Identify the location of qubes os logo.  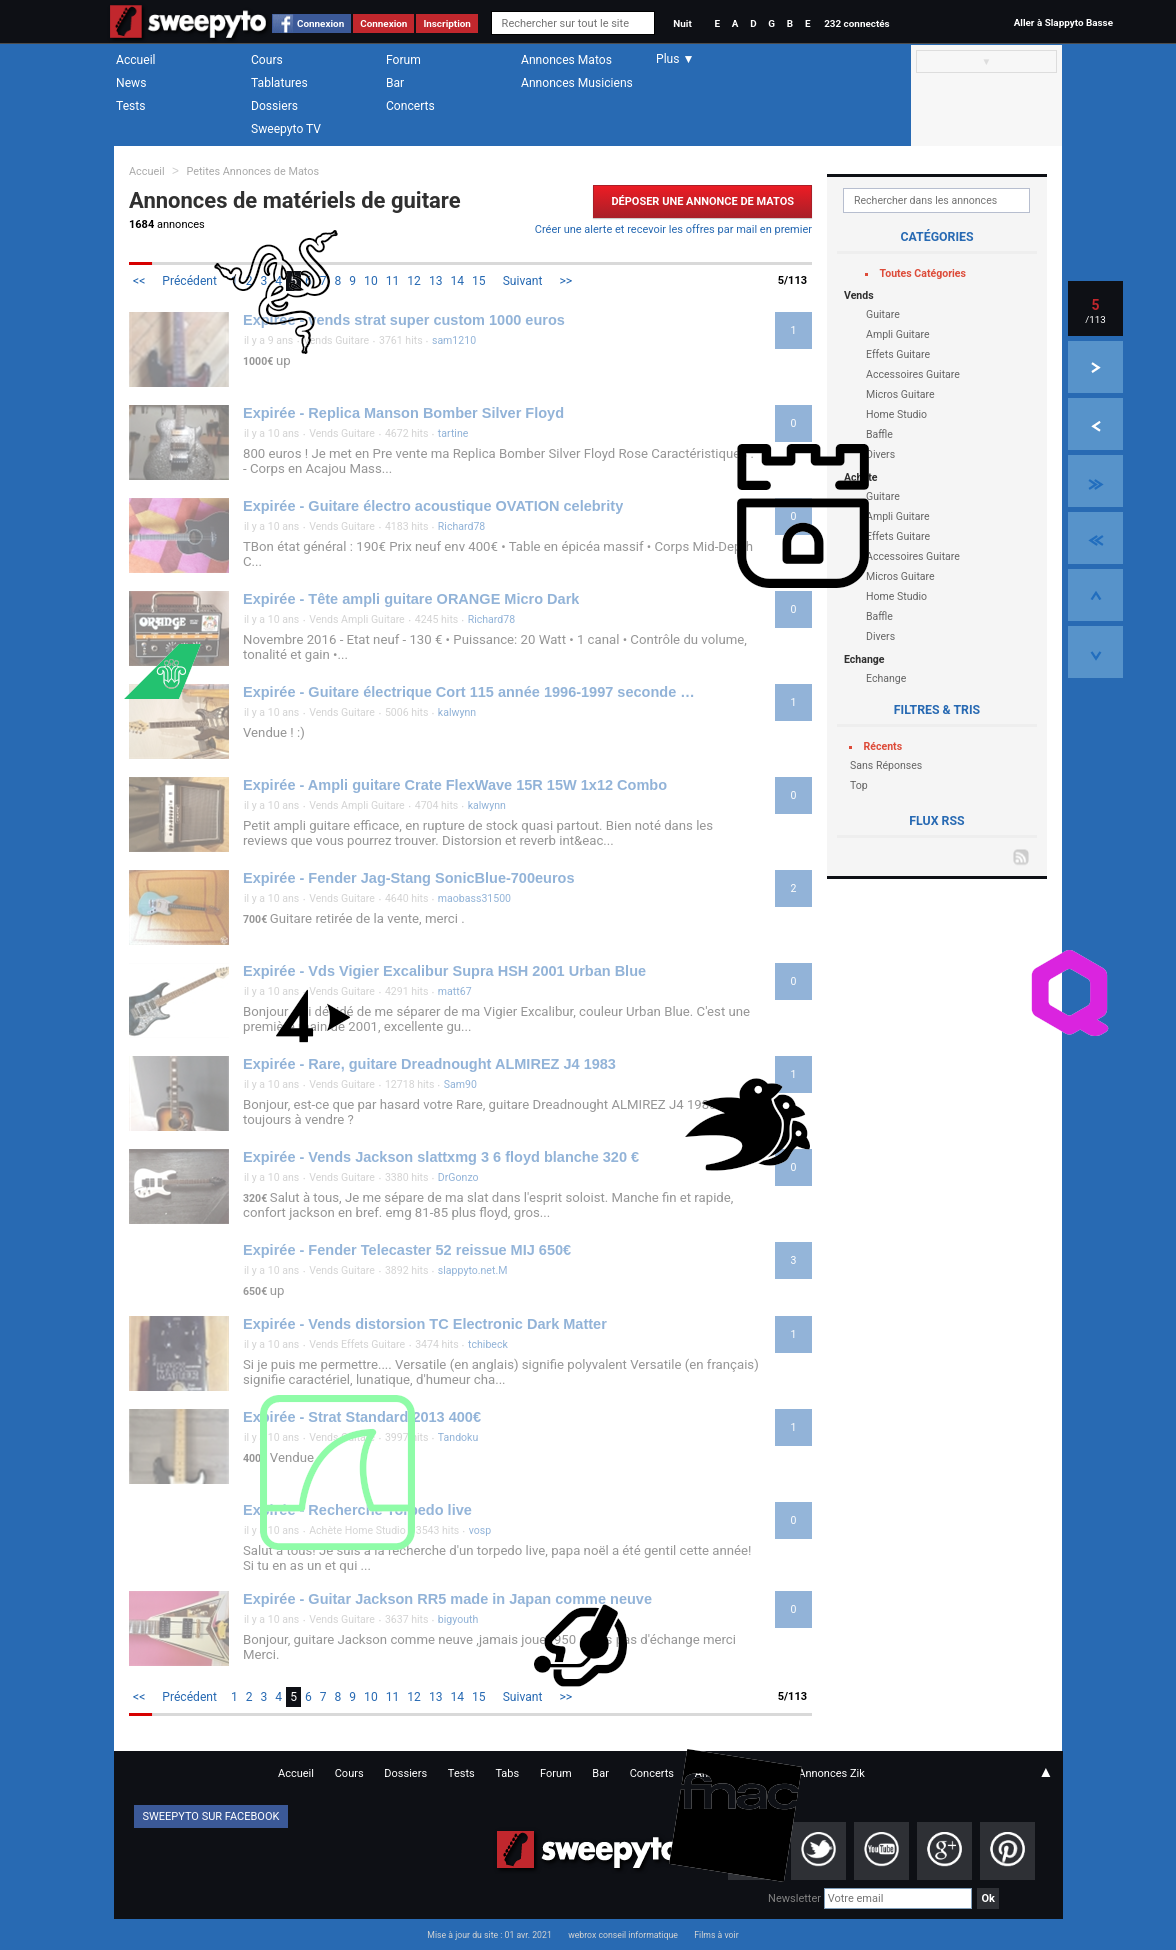
(1070, 993).